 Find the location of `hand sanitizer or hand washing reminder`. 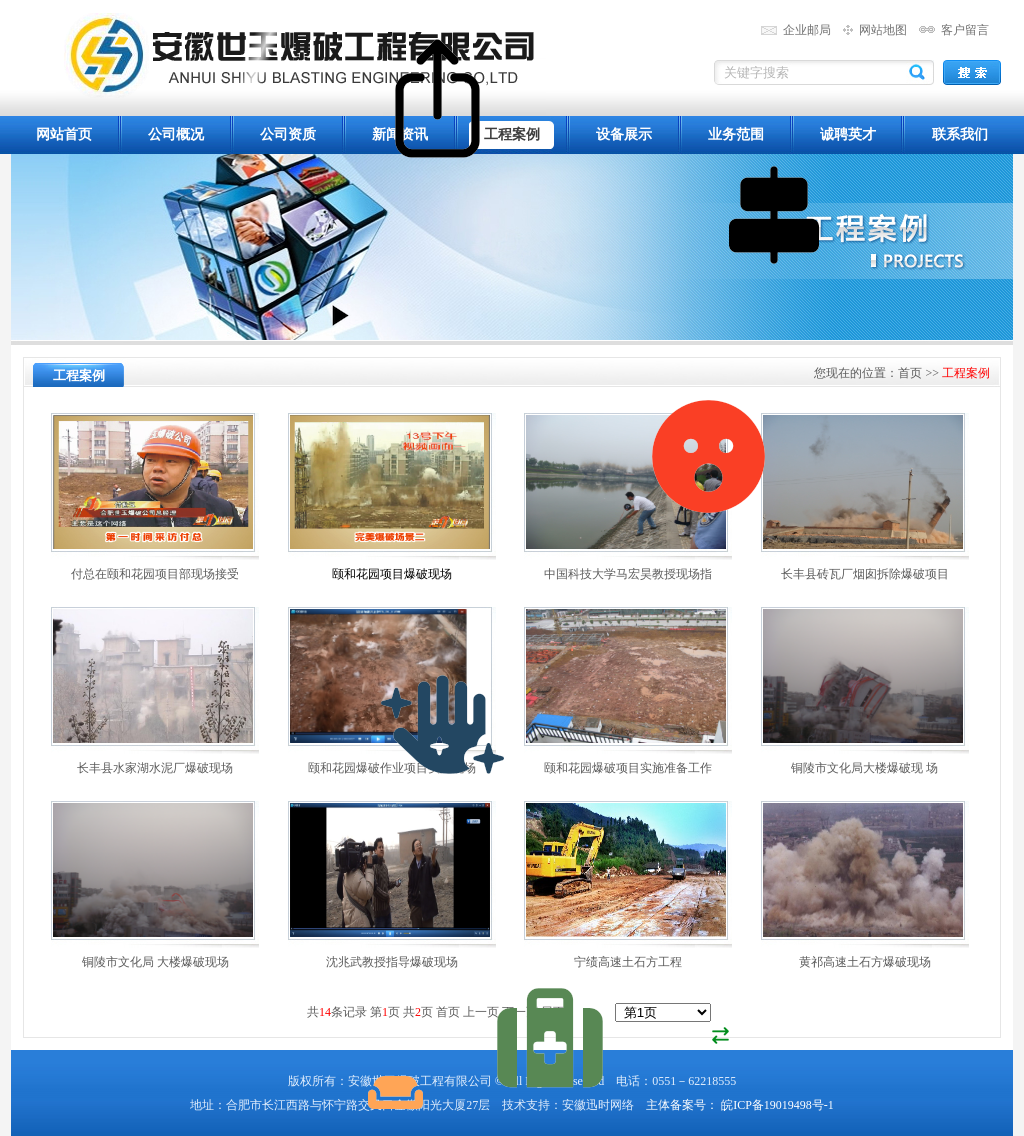

hand sanitizer or hand washing reminder is located at coordinates (442, 724).